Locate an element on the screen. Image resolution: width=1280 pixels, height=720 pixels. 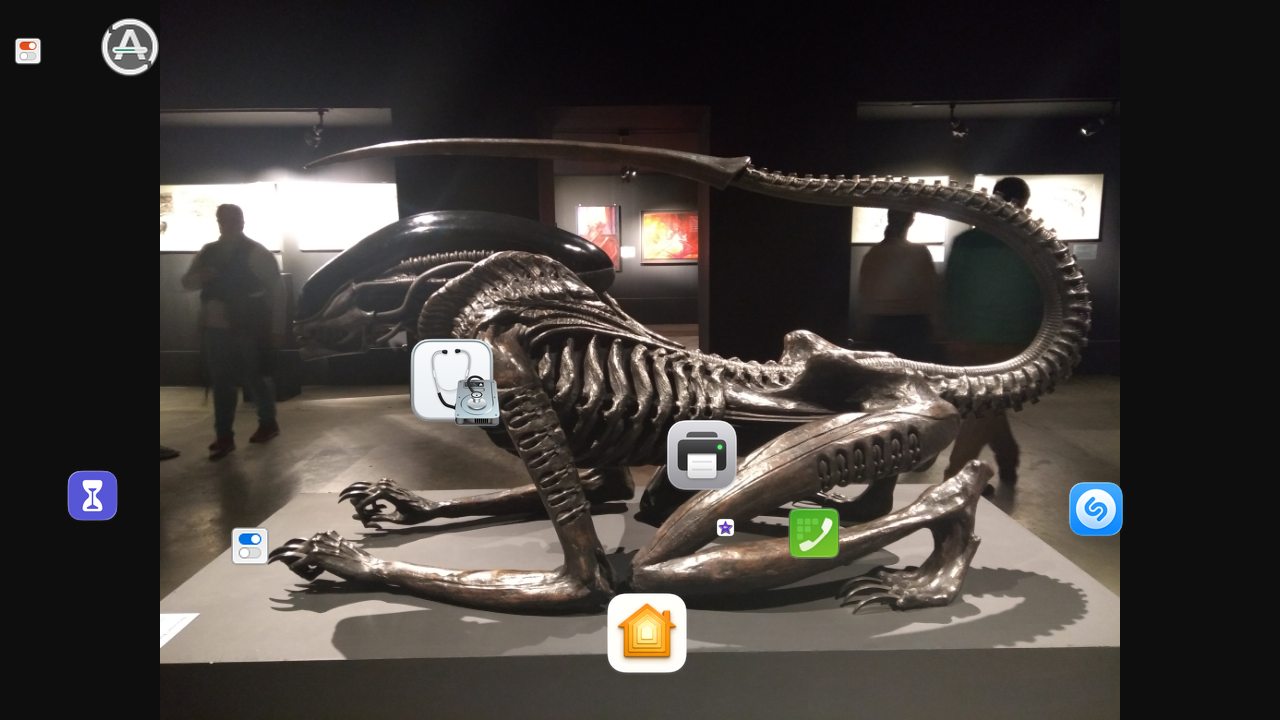
open system settings or preferences is located at coordinates (250, 546).